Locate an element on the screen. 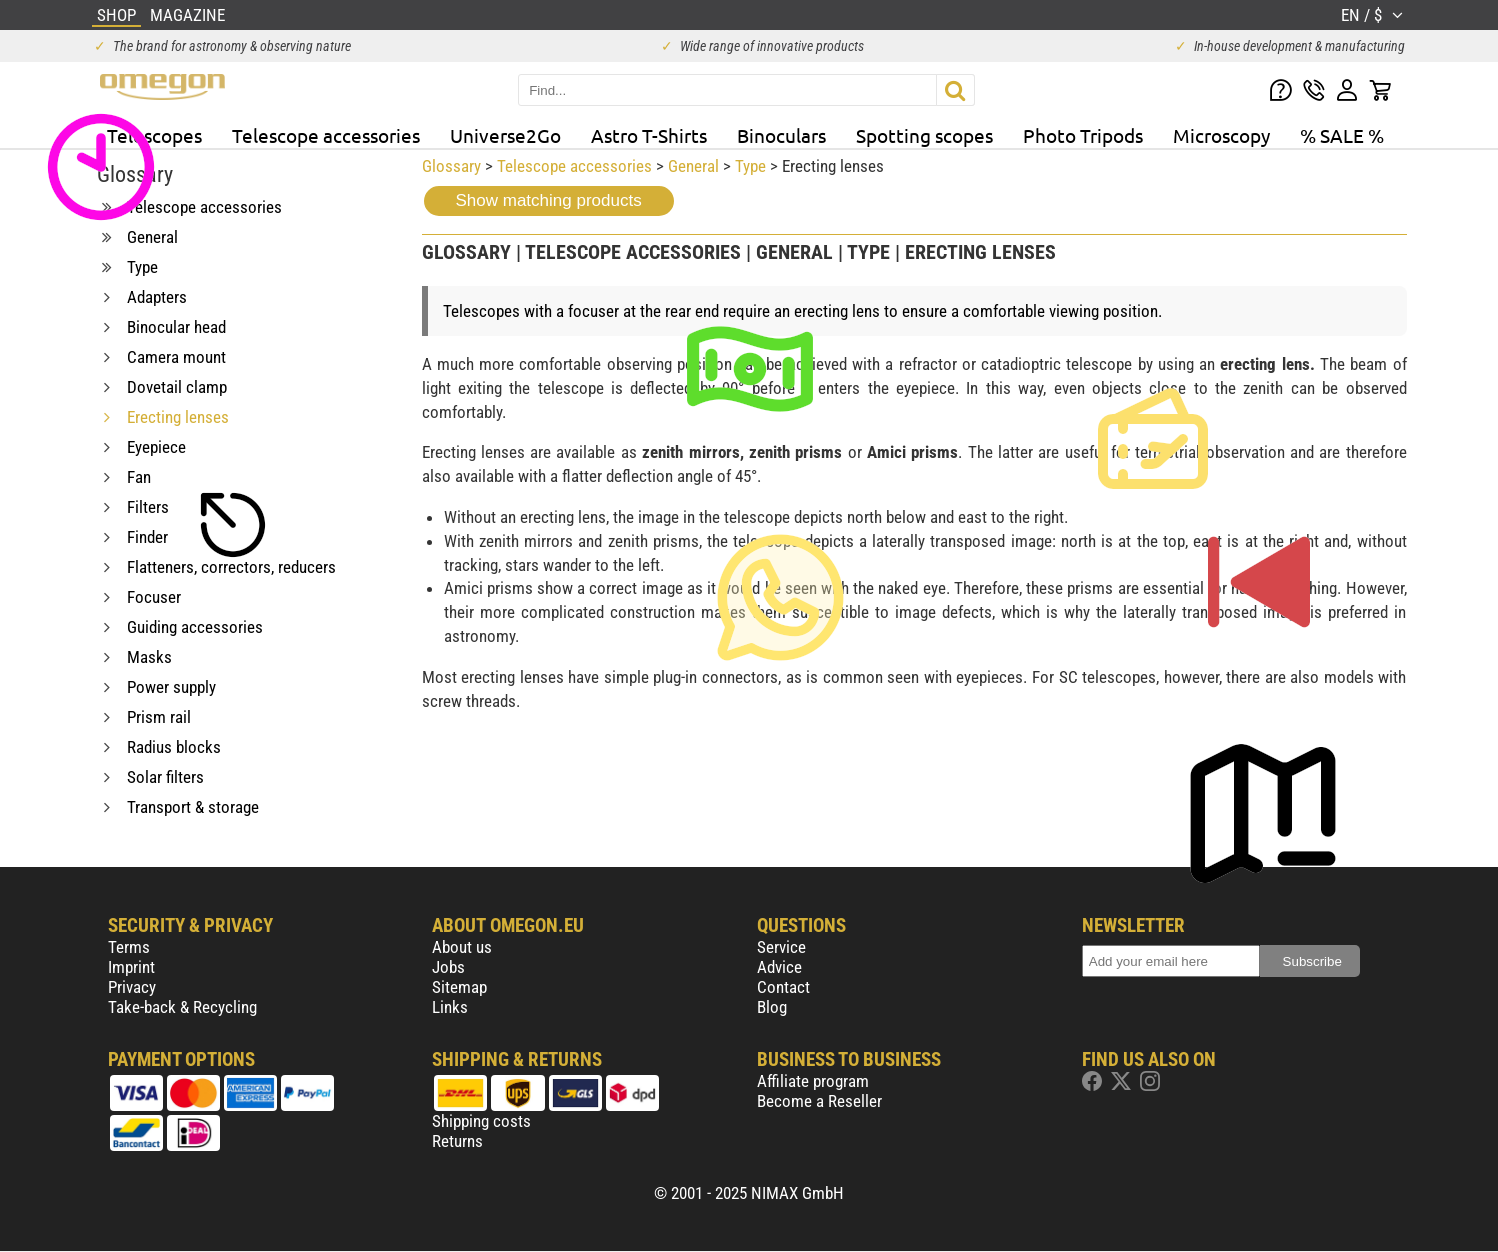  skip to previous track is located at coordinates (1259, 582).